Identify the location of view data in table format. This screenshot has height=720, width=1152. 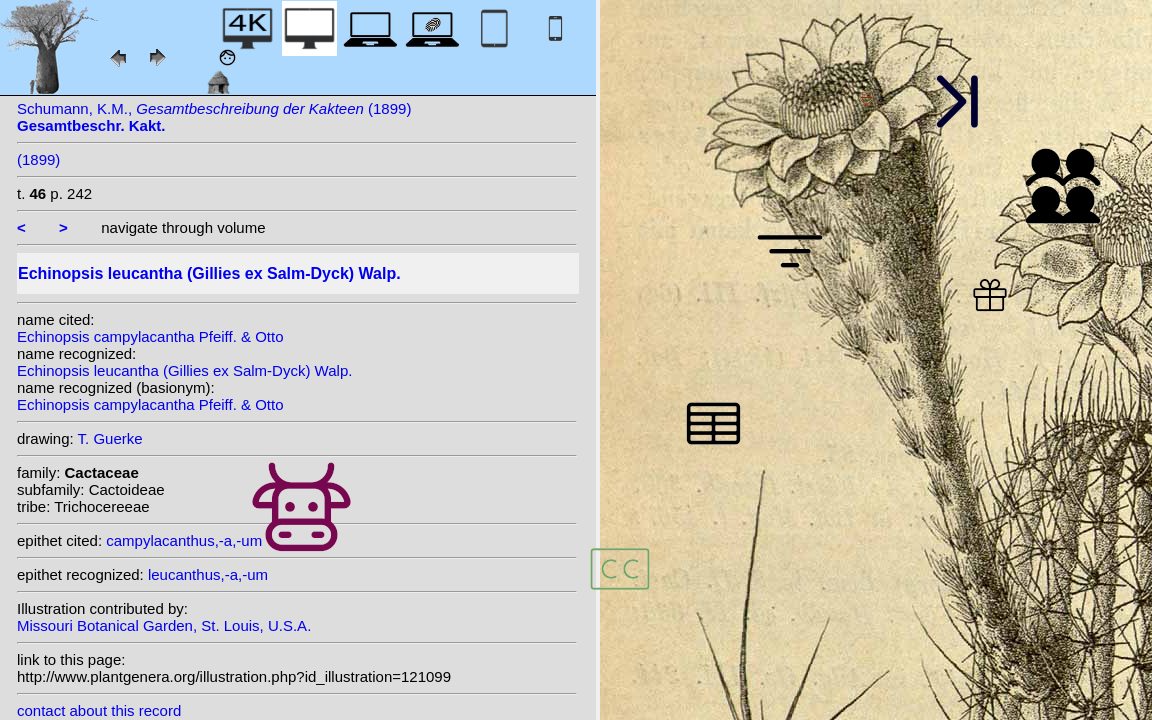
(713, 423).